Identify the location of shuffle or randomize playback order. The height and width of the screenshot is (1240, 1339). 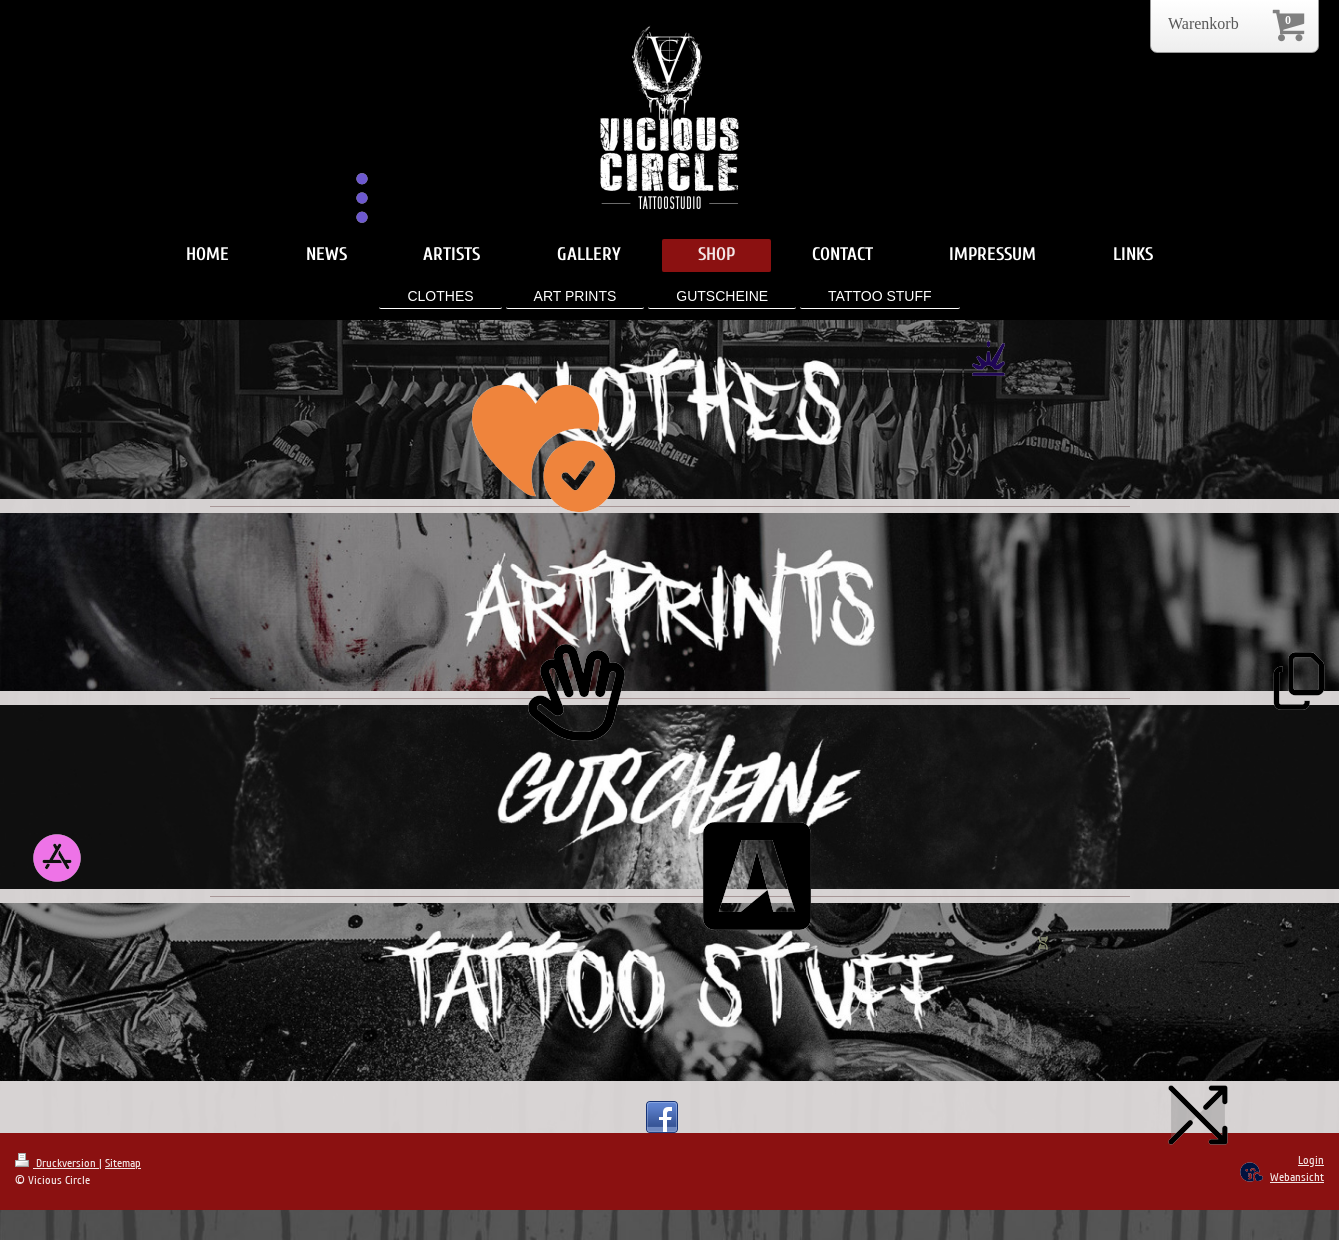
(1198, 1115).